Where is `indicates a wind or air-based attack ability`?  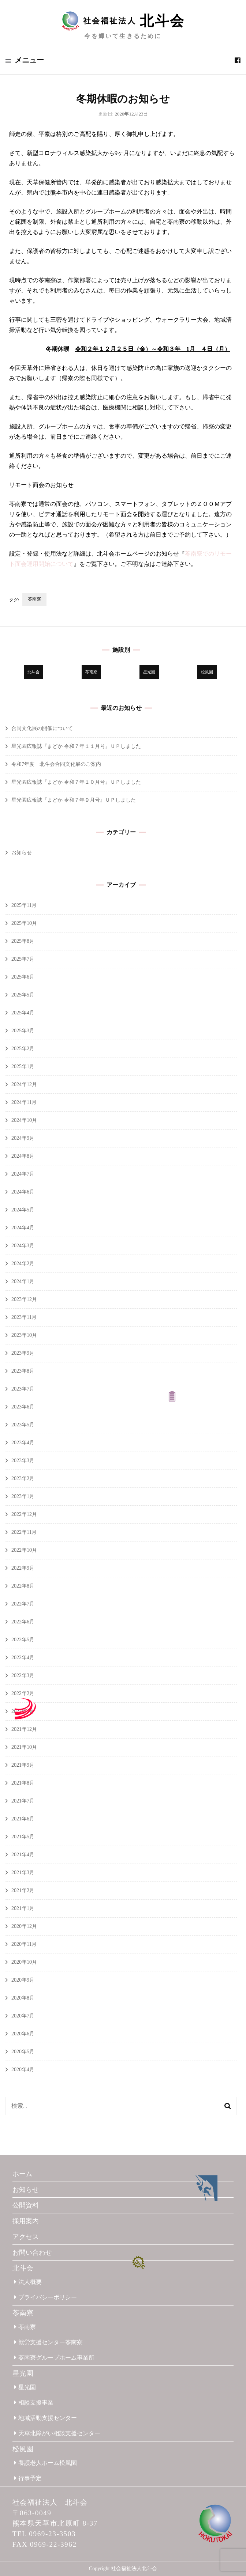 indicates a wind or air-based attack ability is located at coordinates (25, 1709).